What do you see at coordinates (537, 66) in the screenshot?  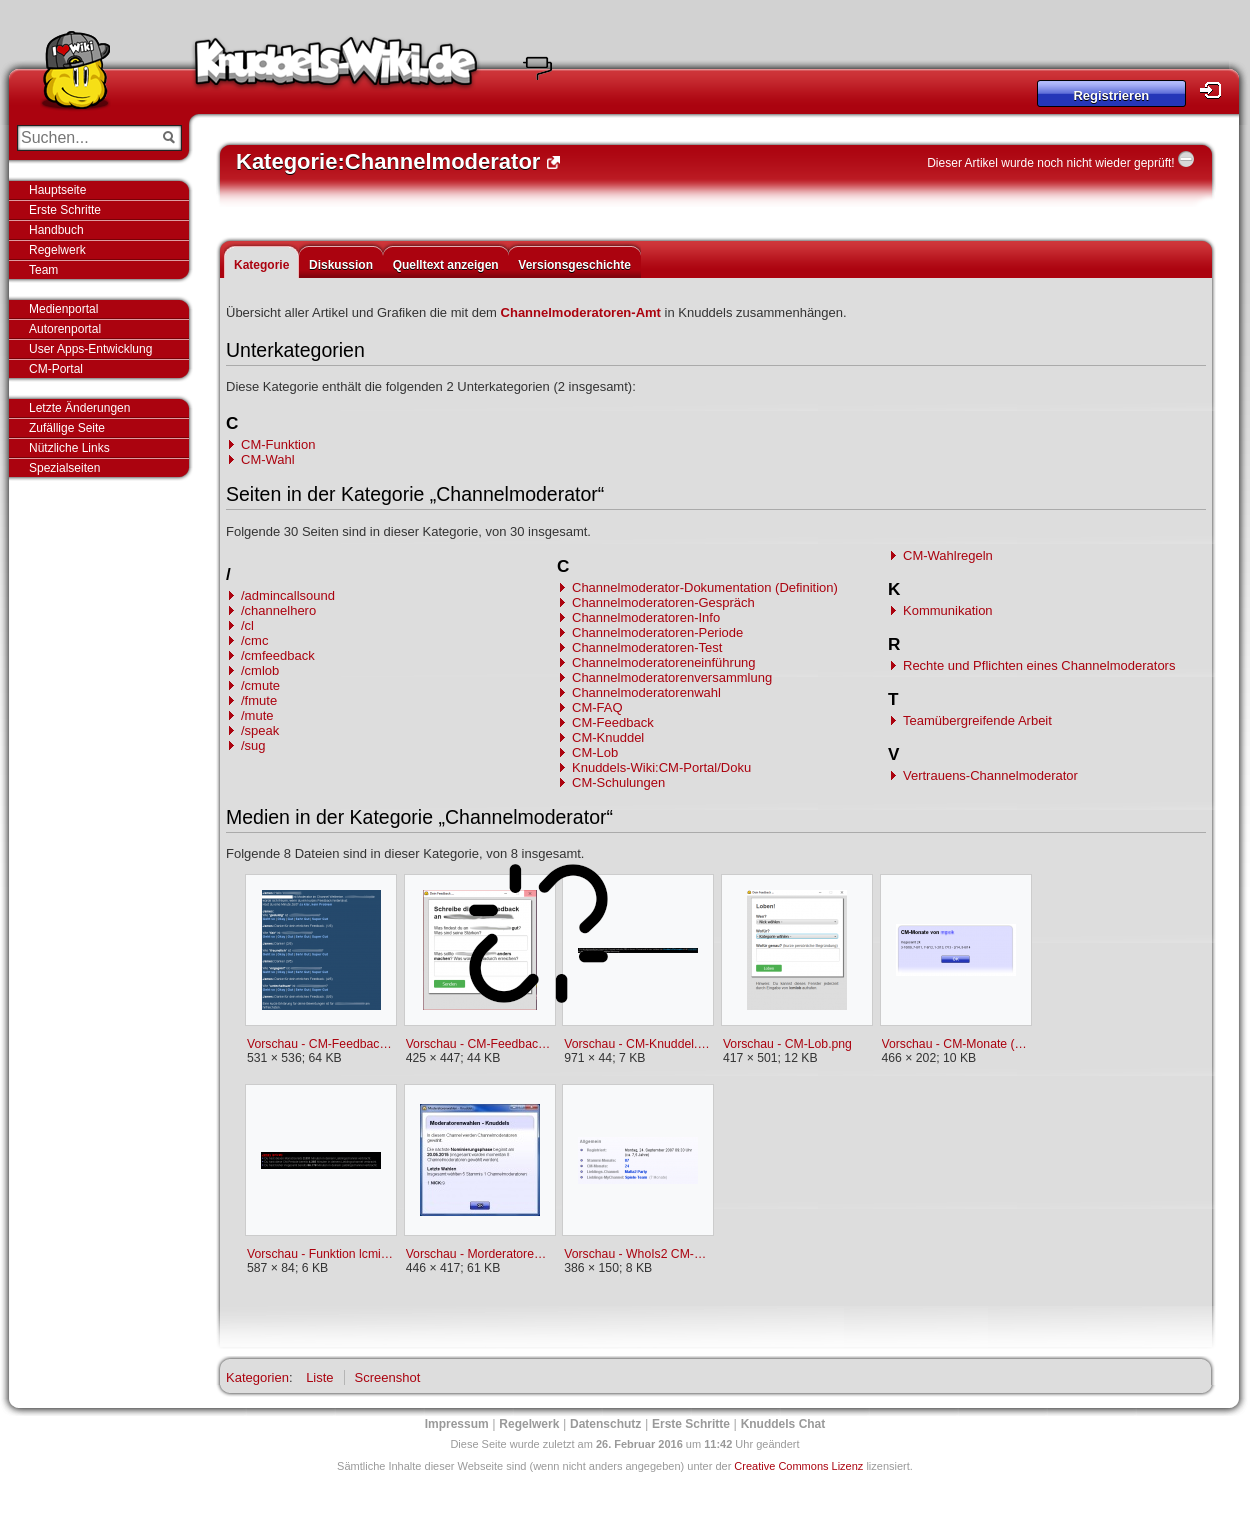 I see `customize theme or appearance settings` at bounding box center [537, 66].